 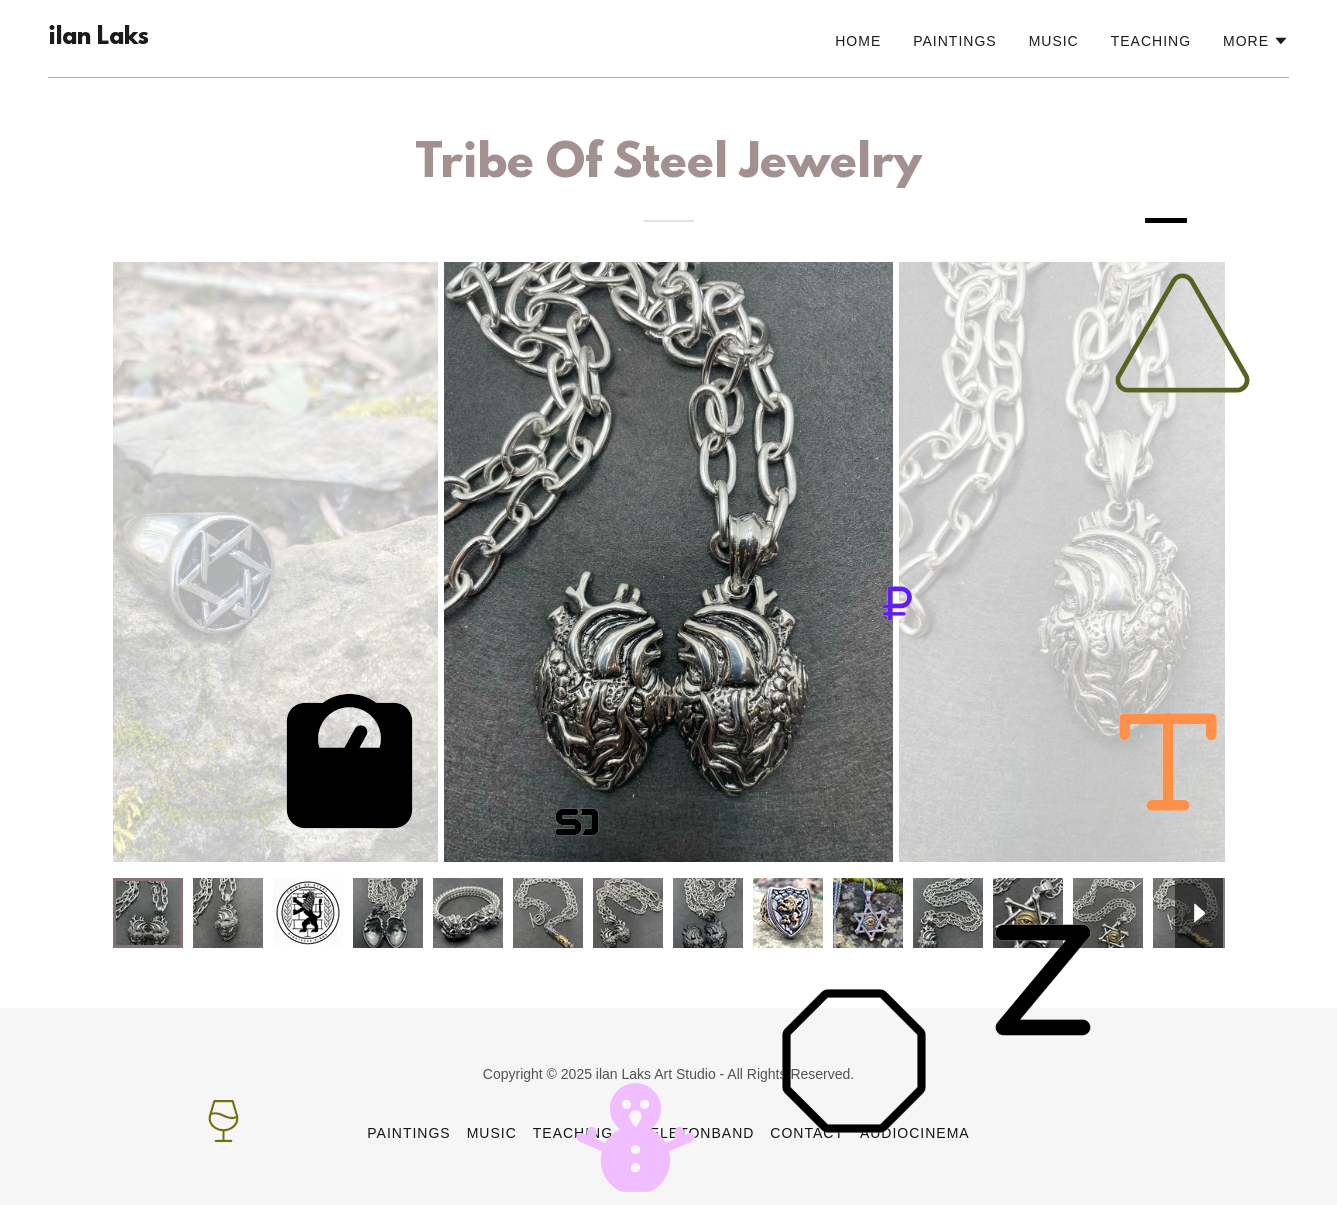 What do you see at coordinates (577, 822) in the screenshot?
I see `speaker deck logo` at bounding box center [577, 822].